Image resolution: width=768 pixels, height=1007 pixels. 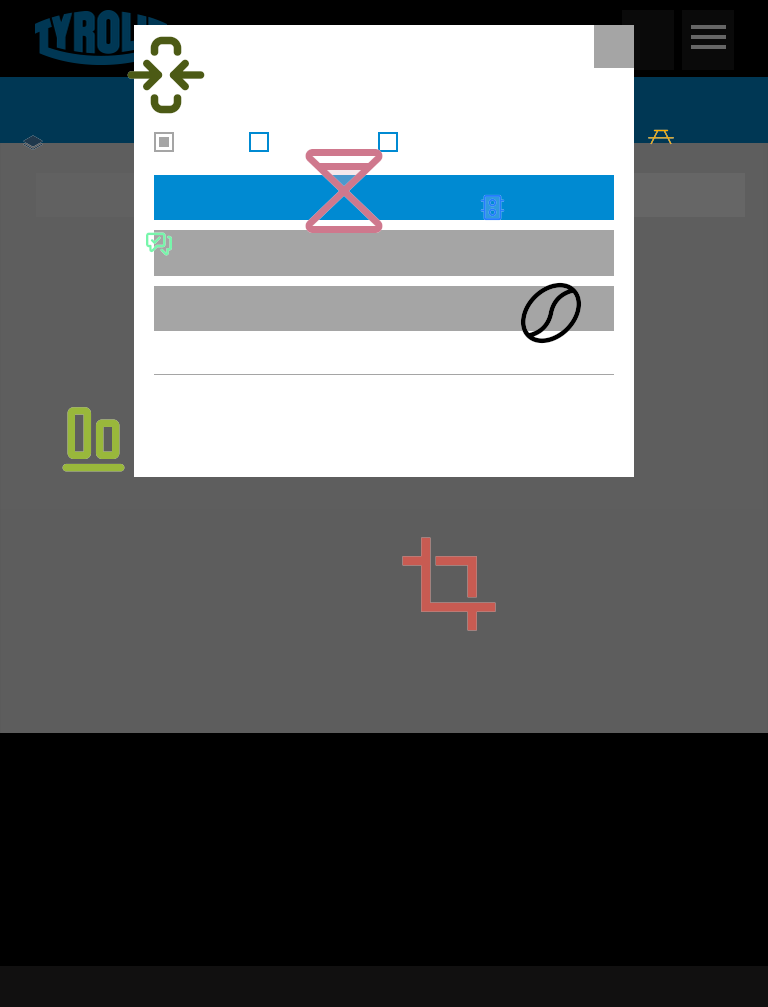 What do you see at coordinates (661, 137) in the screenshot?
I see `find nearby picnic areas or rest stops` at bounding box center [661, 137].